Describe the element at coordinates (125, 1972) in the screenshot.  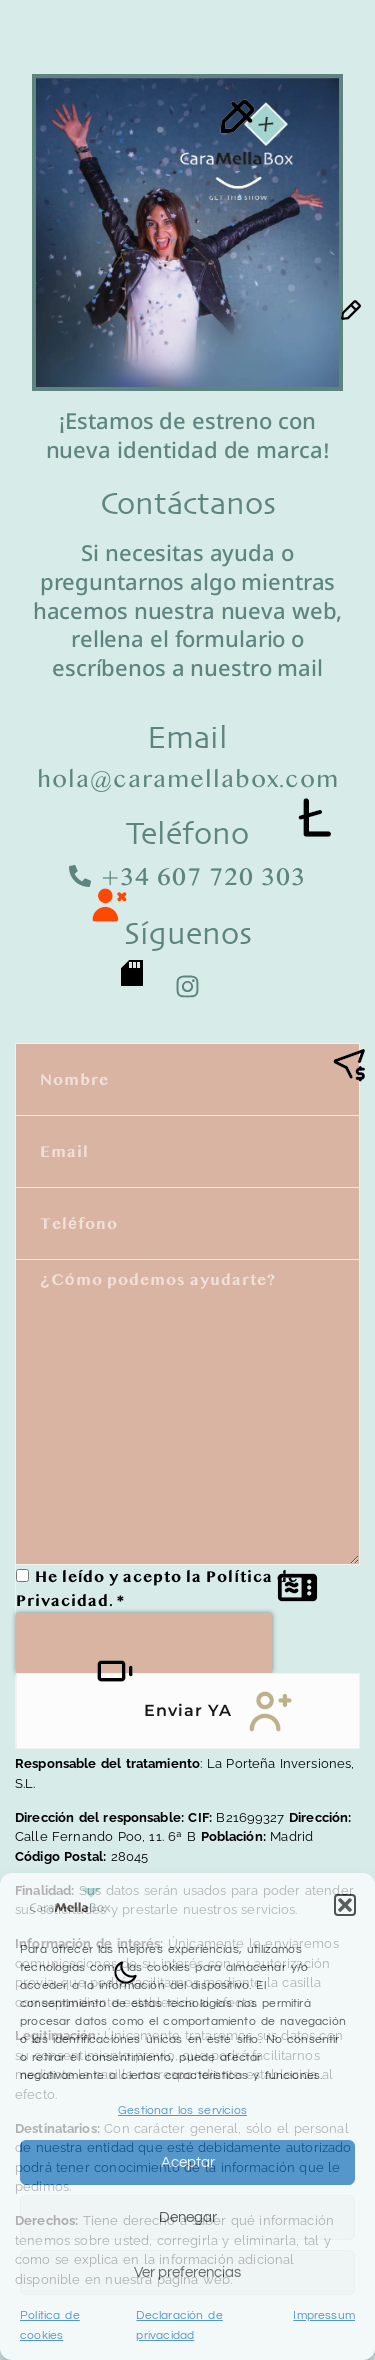
I see `enable dark mode` at that location.